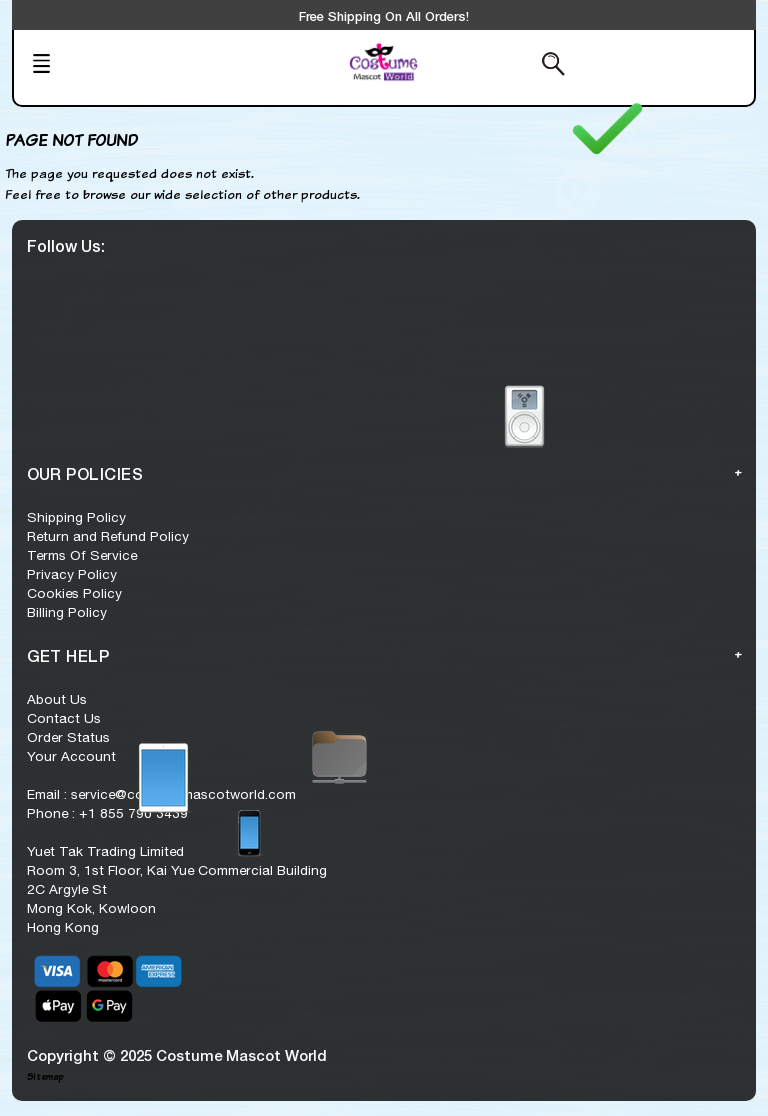 This screenshot has width=768, height=1116. I want to click on manage connected iPad device, so click(163, 777).